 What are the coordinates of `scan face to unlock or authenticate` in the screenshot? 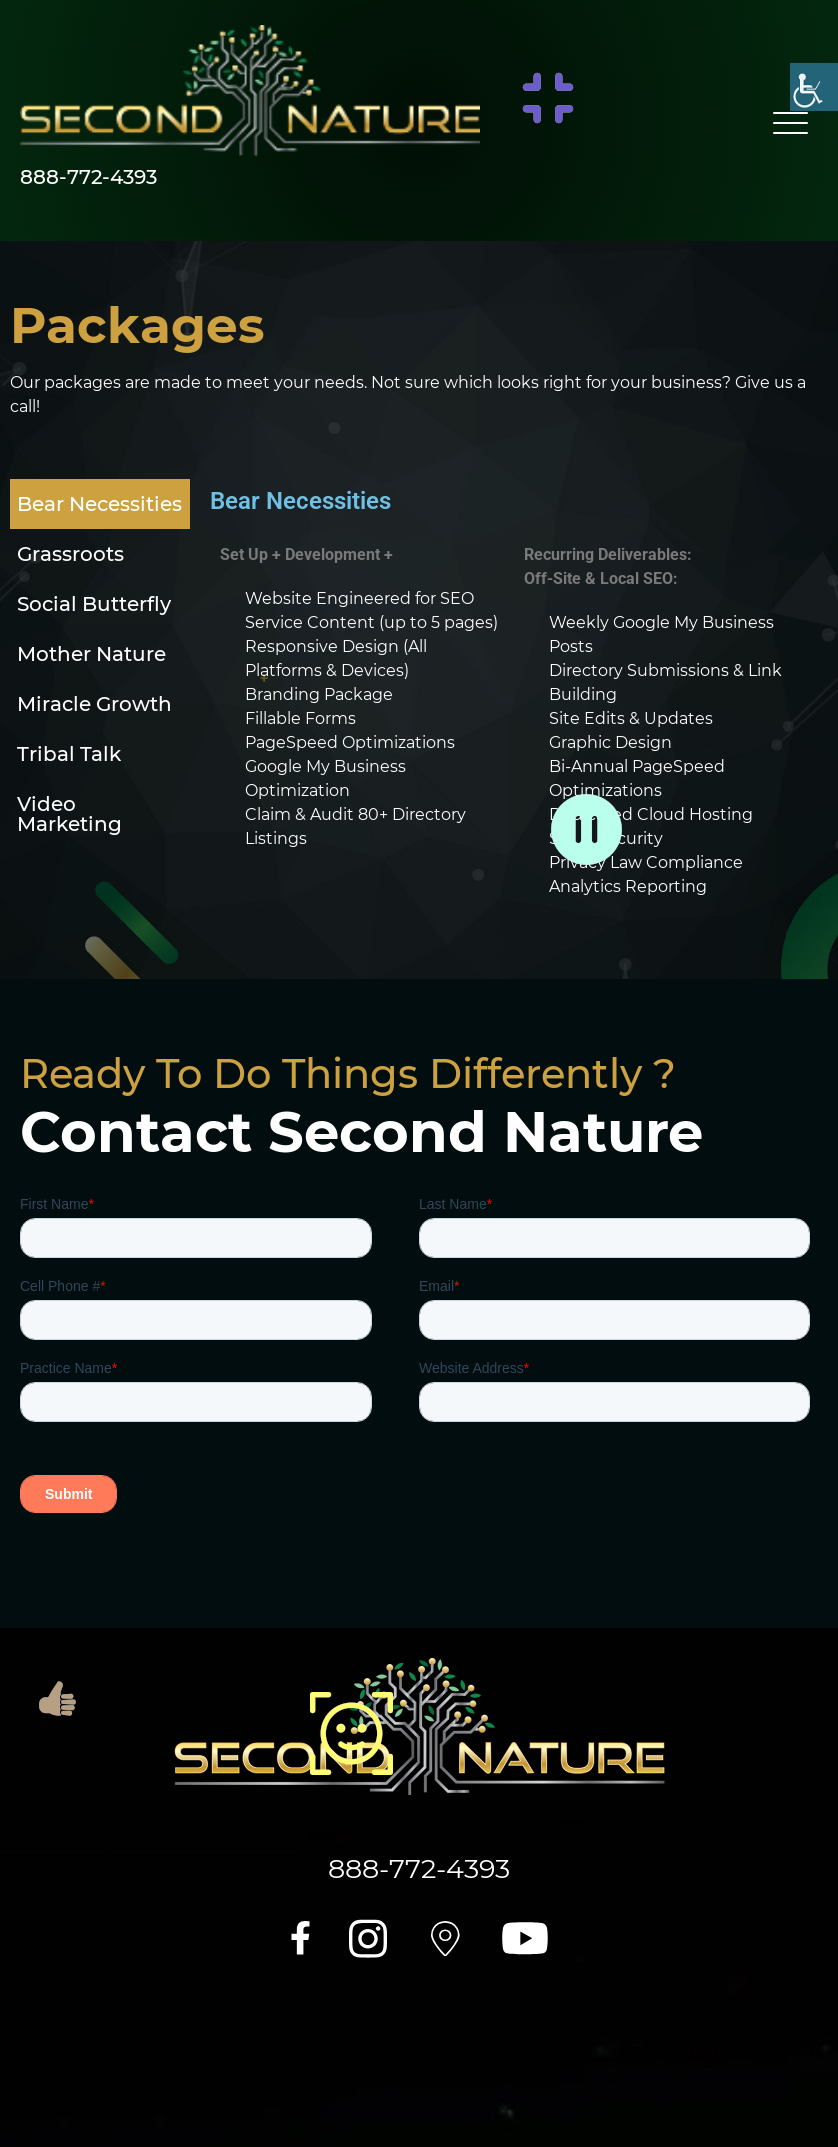 It's located at (351, 1733).